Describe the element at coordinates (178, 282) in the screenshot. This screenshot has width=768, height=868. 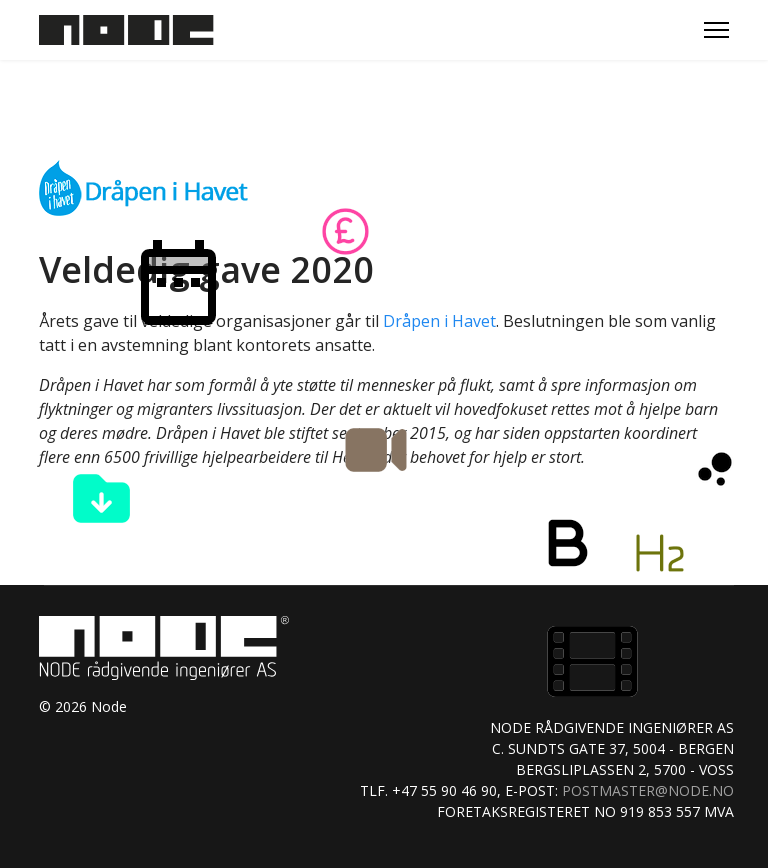
I see `select a date range` at that location.